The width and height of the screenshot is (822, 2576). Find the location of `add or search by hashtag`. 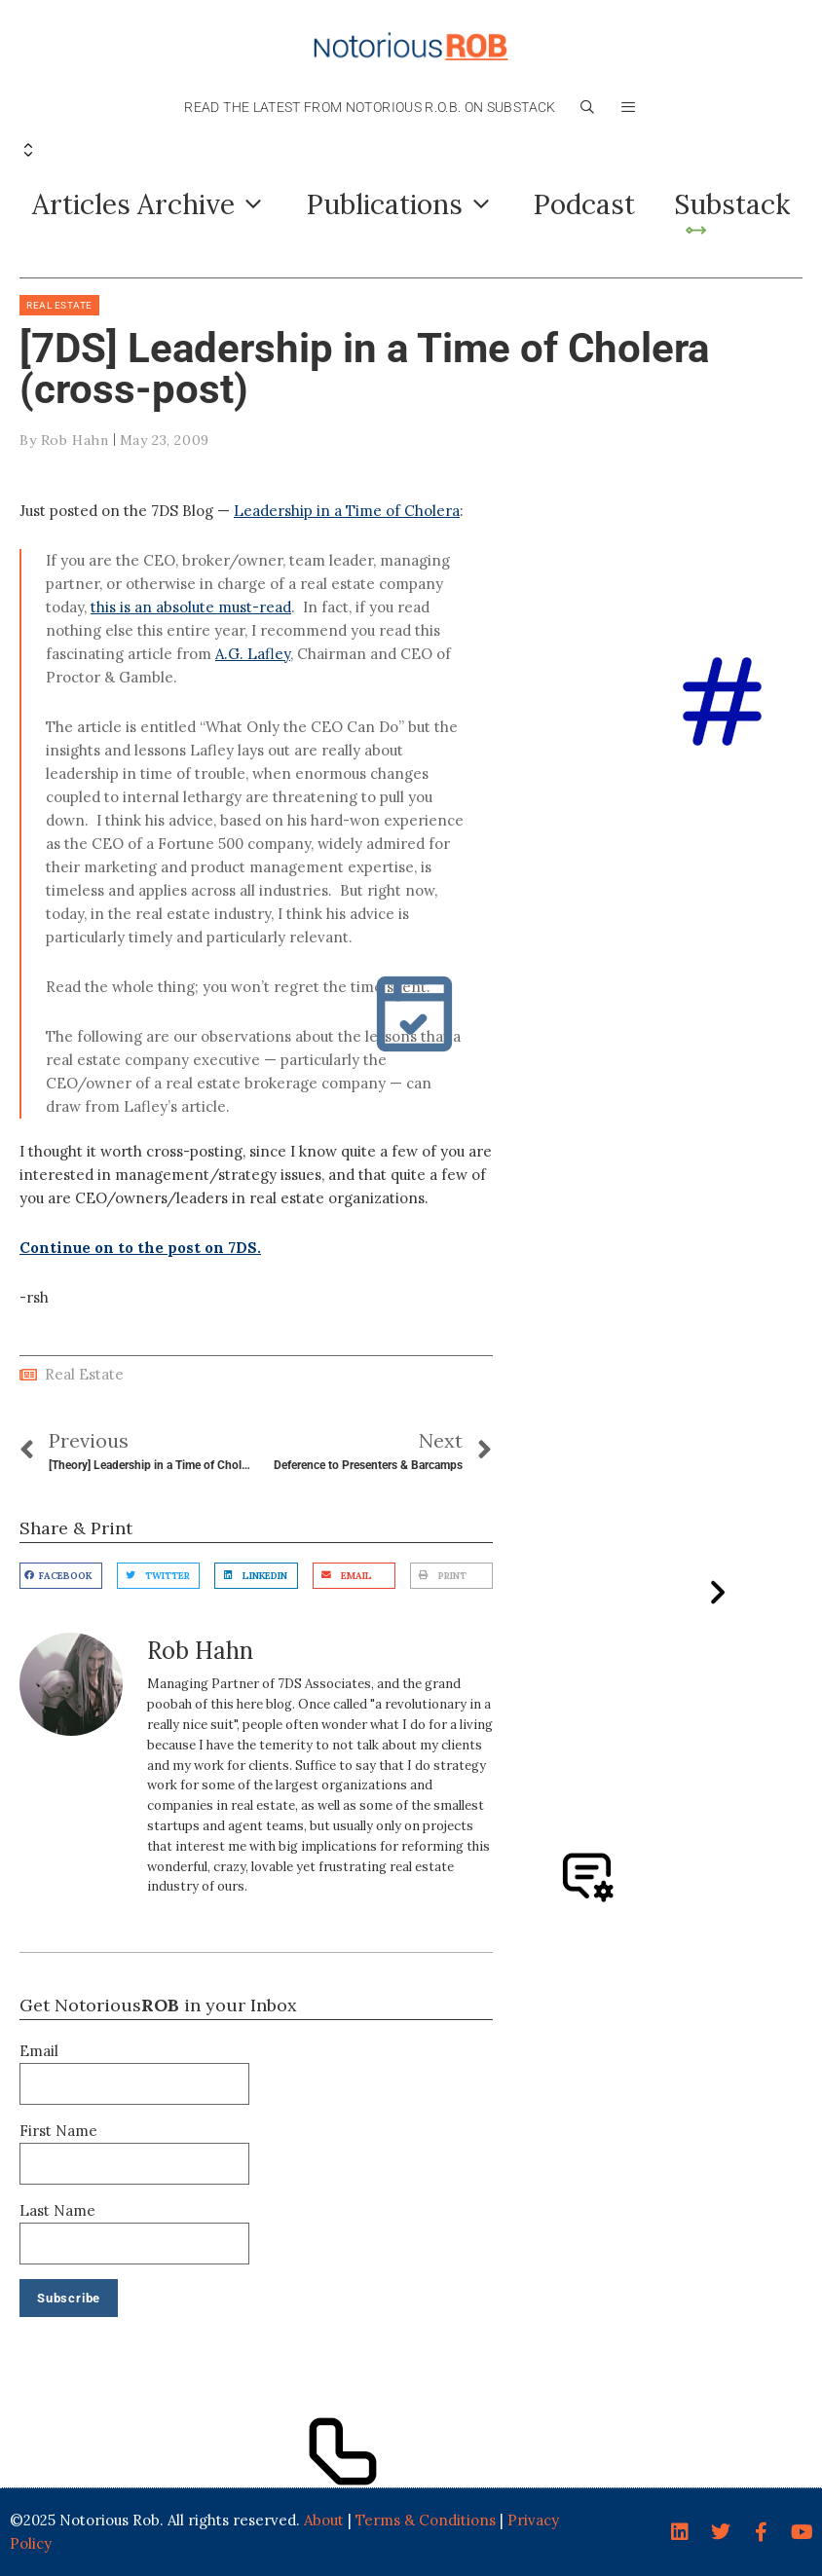

add or search by hashtag is located at coordinates (722, 701).